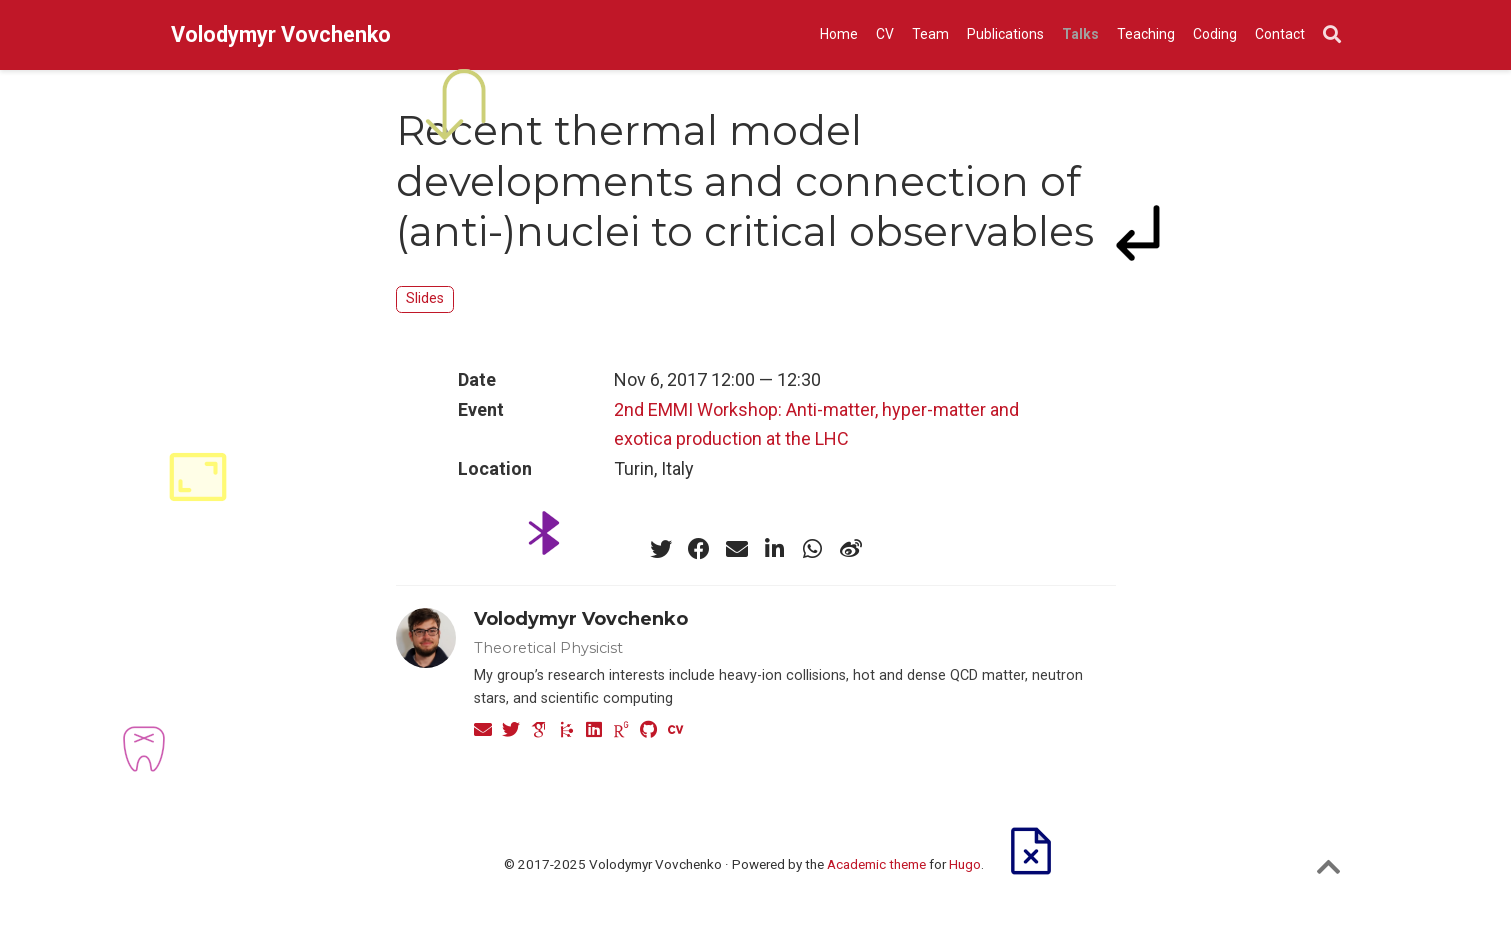 This screenshot has width=1511, height=929. What do you see at coordinates (198, 477) in the screenshot?
I see `enter fullscreen mode` at bounding box center [198, 477].